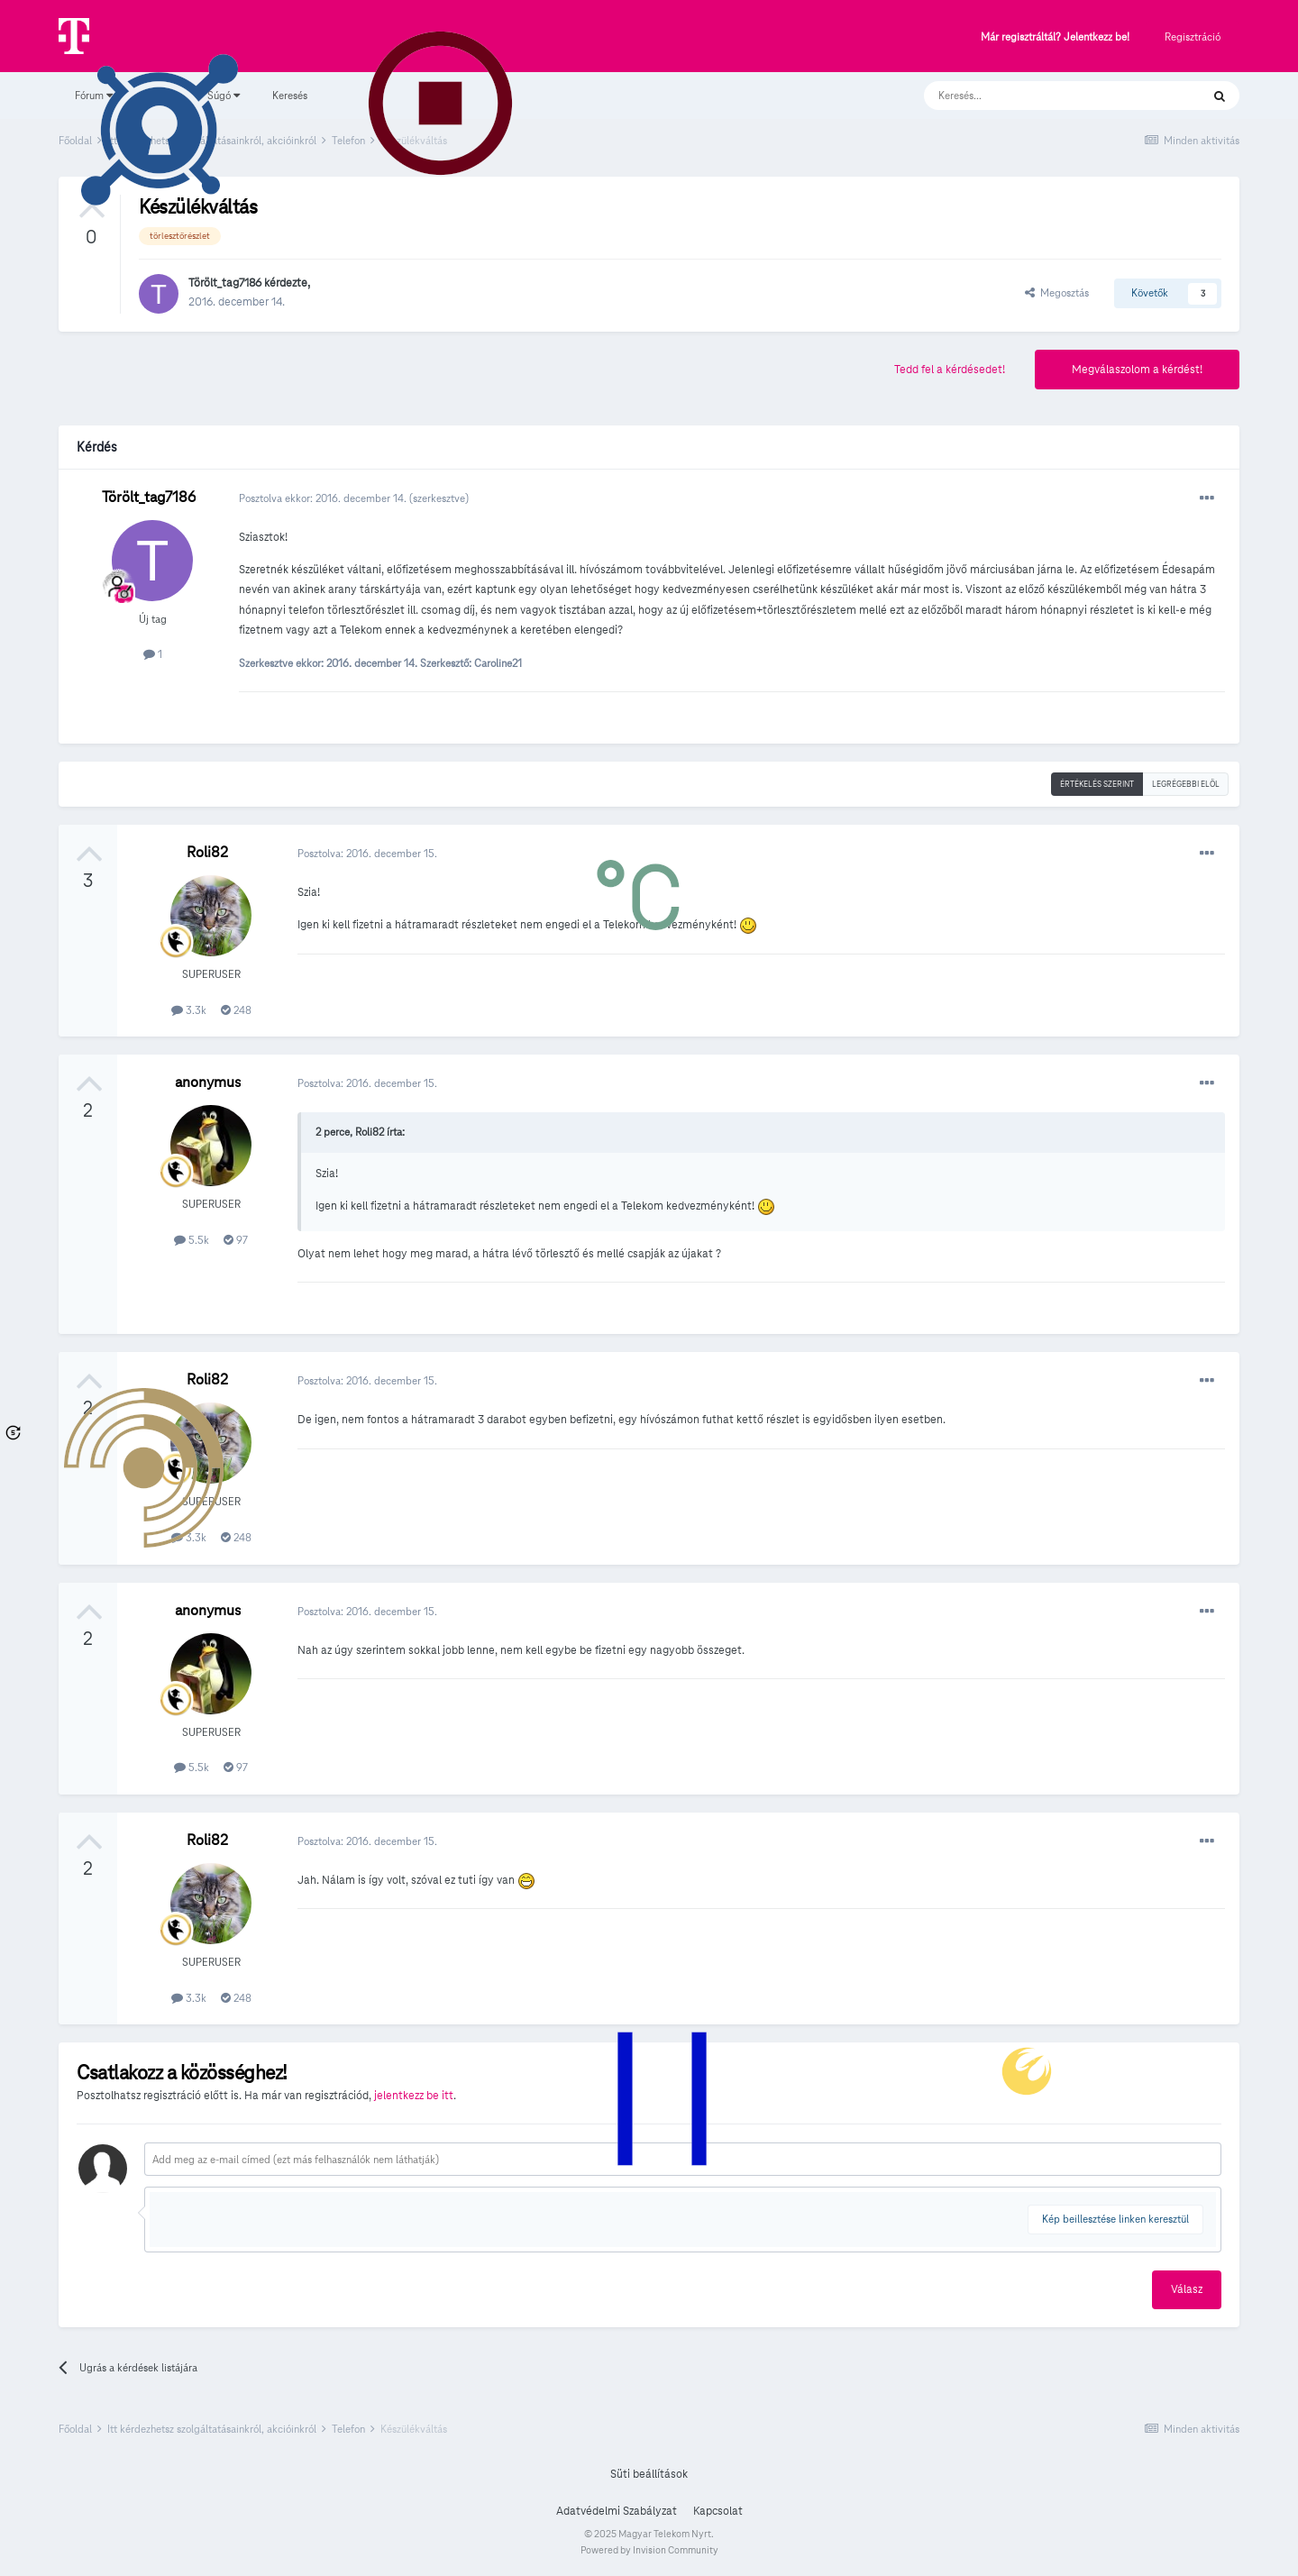 This screenshot has width=1298, height=2576. What do you see at coordinates (640, 895) in the screenshot?
I see `indicates temperature displayed in celsius` at bounding box center [640, 895].